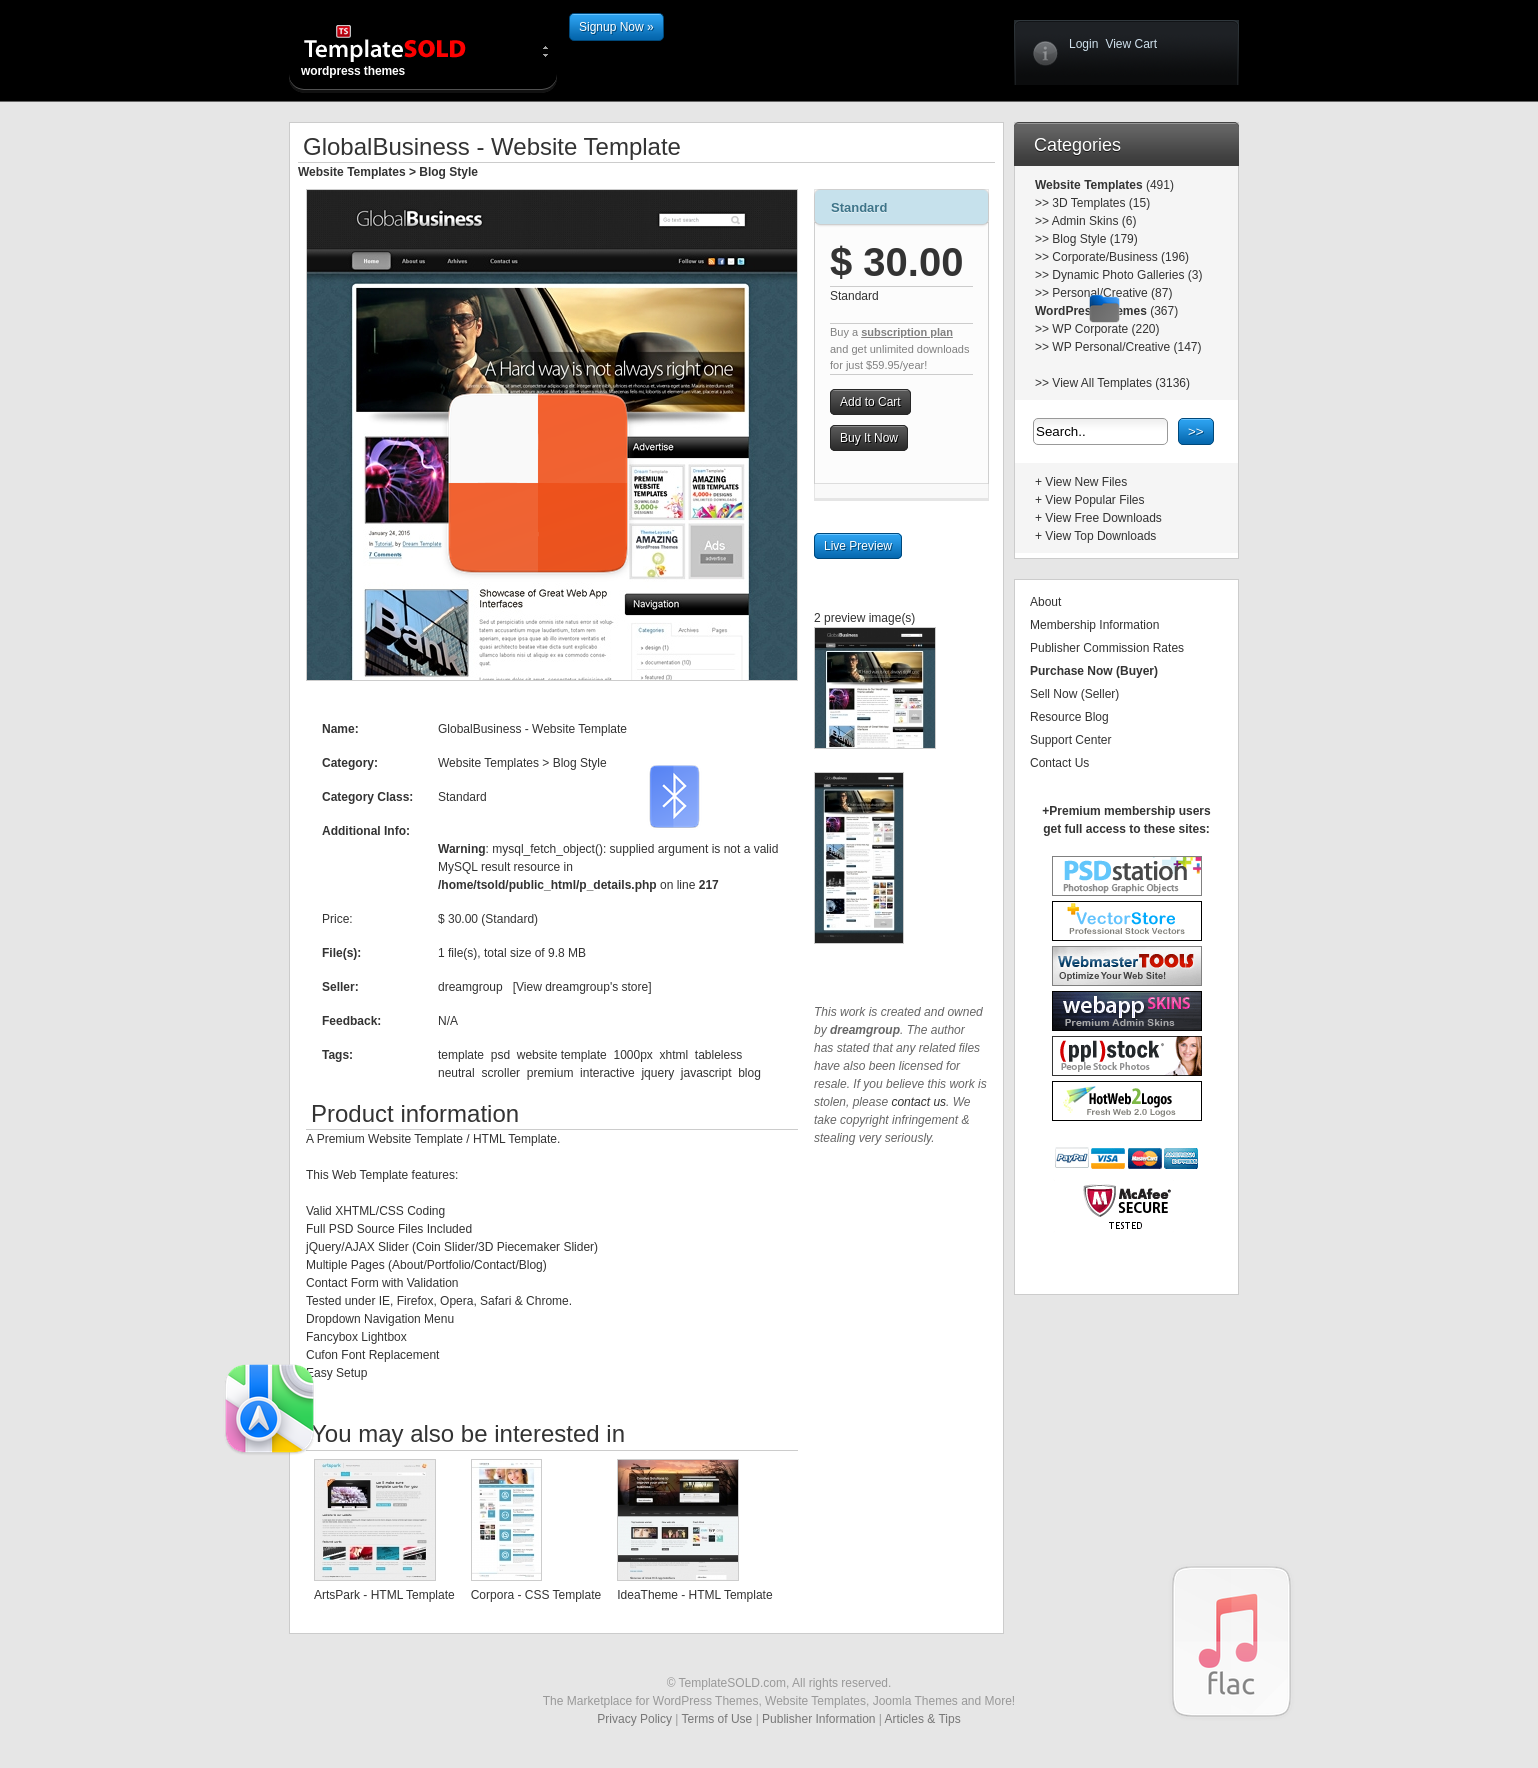 This screenshot has height=1768, width=1538. What do you see at coordinates (674, 796) in the screenshot?
I see `indicates bluetooth is active and connected` at bounding box center [674, 796].